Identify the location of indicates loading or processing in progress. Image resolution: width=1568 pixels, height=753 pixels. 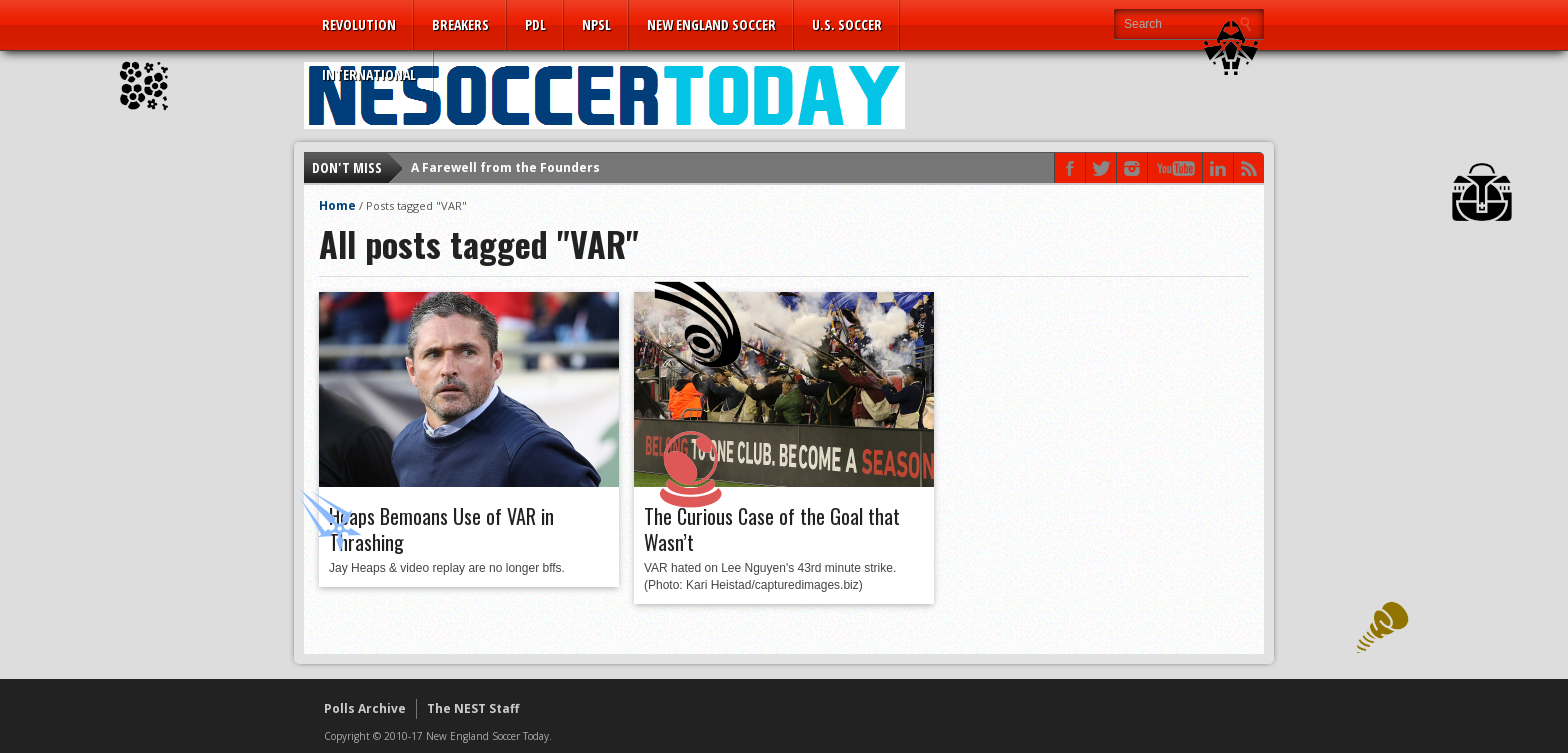
(697, 324).